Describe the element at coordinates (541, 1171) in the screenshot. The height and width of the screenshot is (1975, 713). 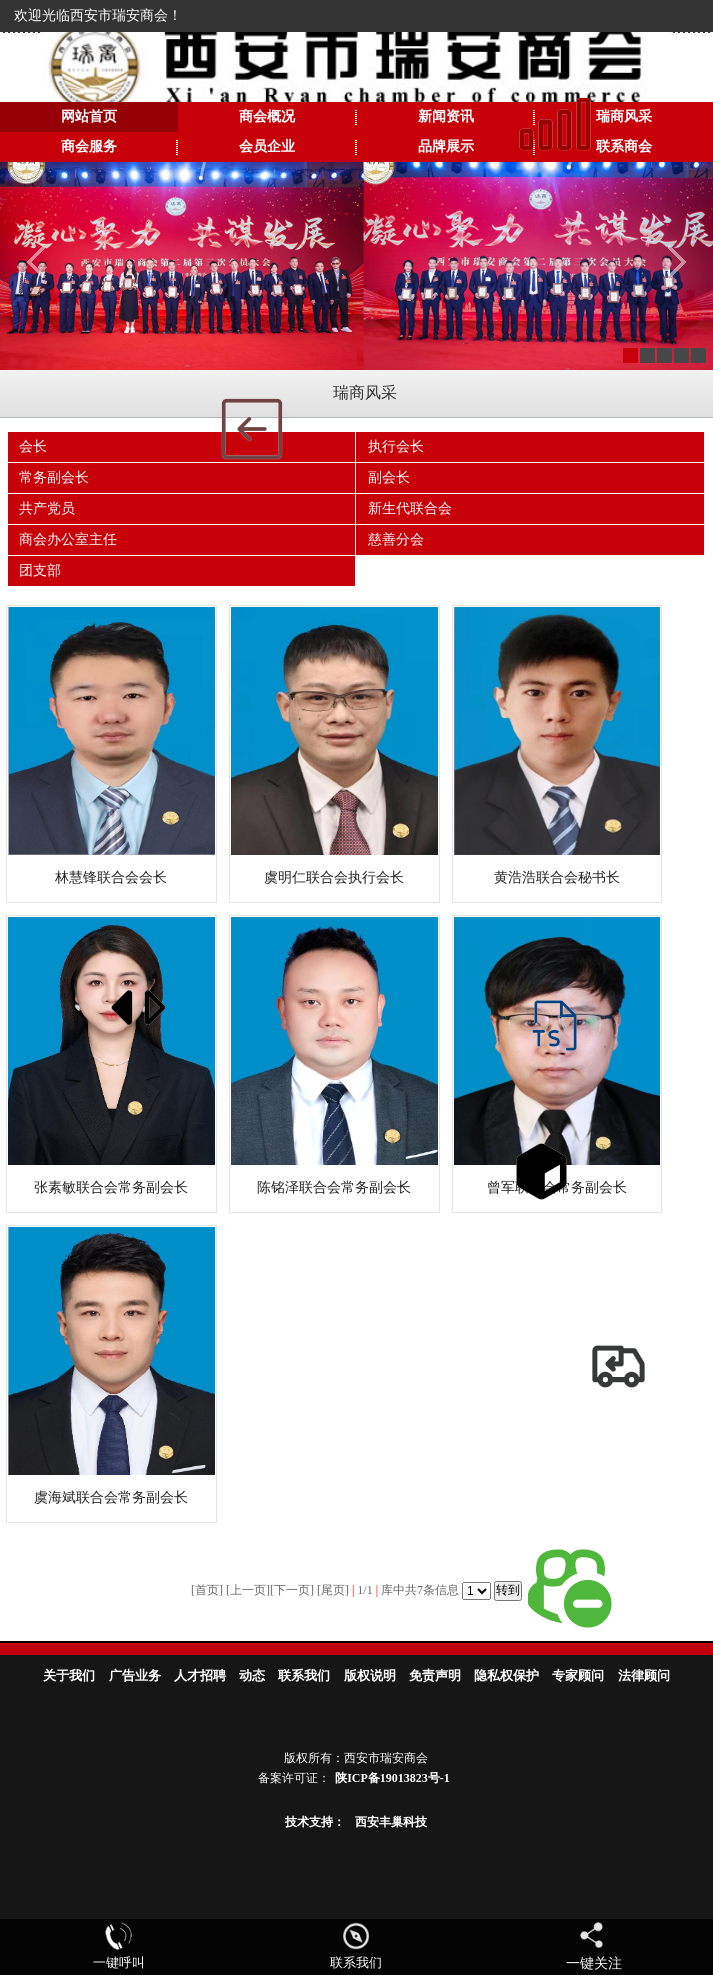
I see `view 3D model or object` at that location.